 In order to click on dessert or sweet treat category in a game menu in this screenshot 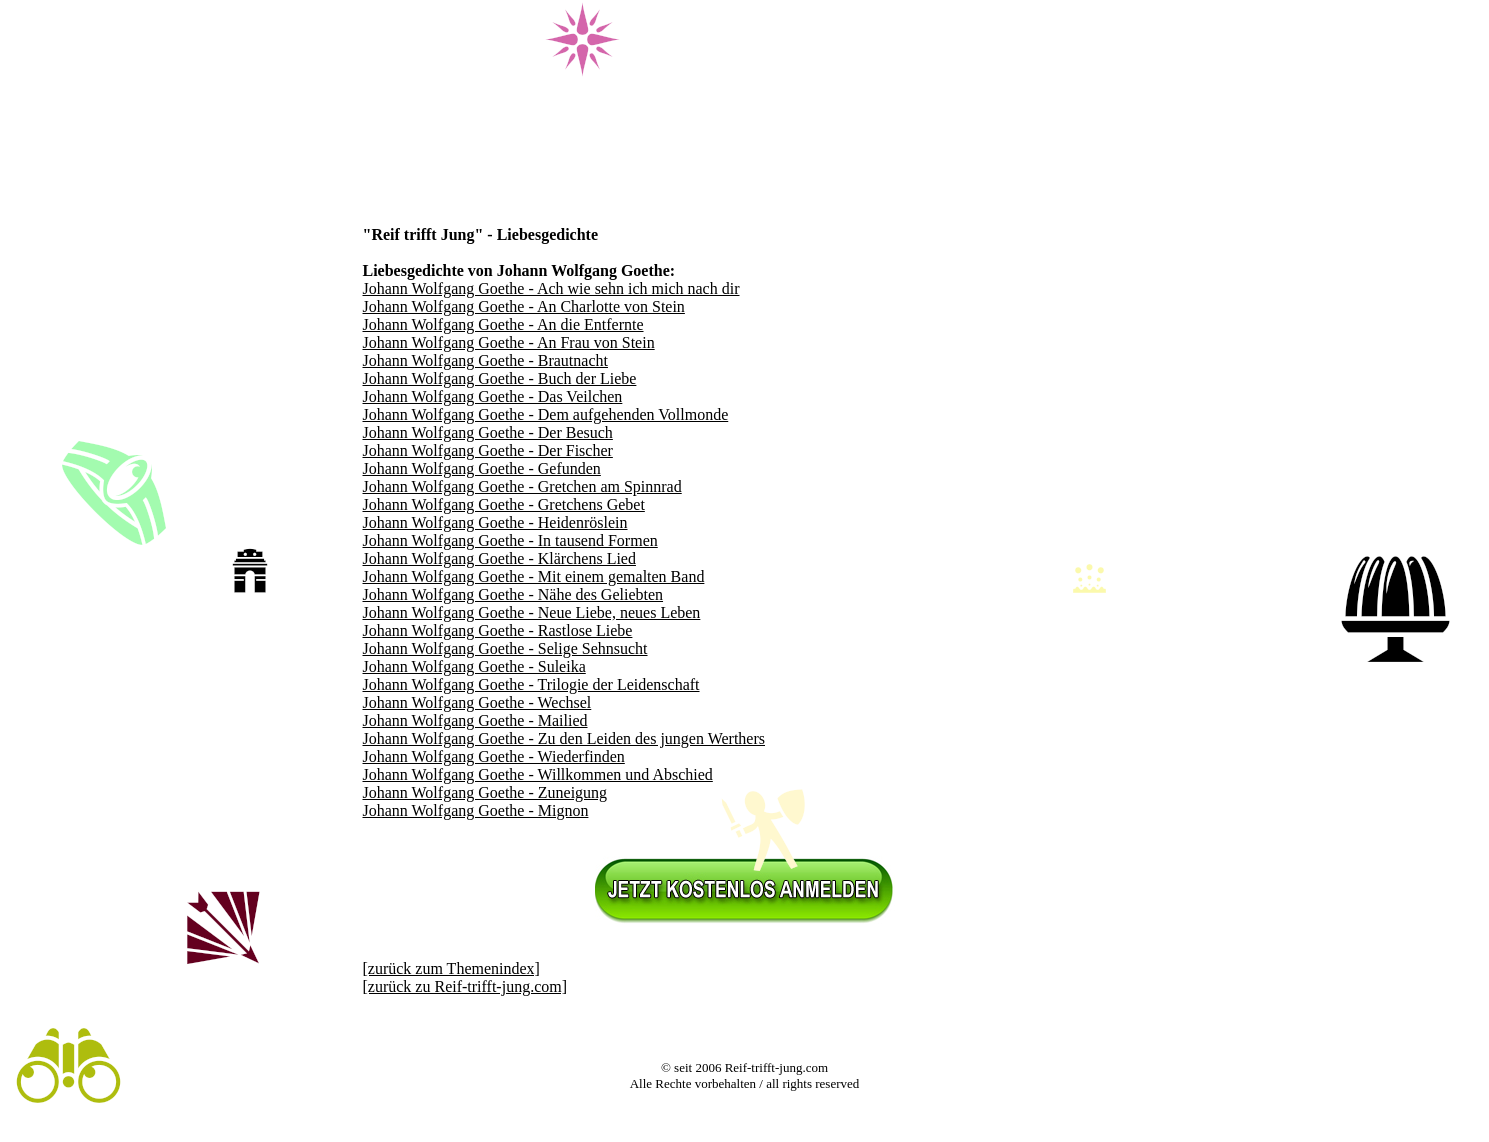, I will do `click(1395, 602)`.